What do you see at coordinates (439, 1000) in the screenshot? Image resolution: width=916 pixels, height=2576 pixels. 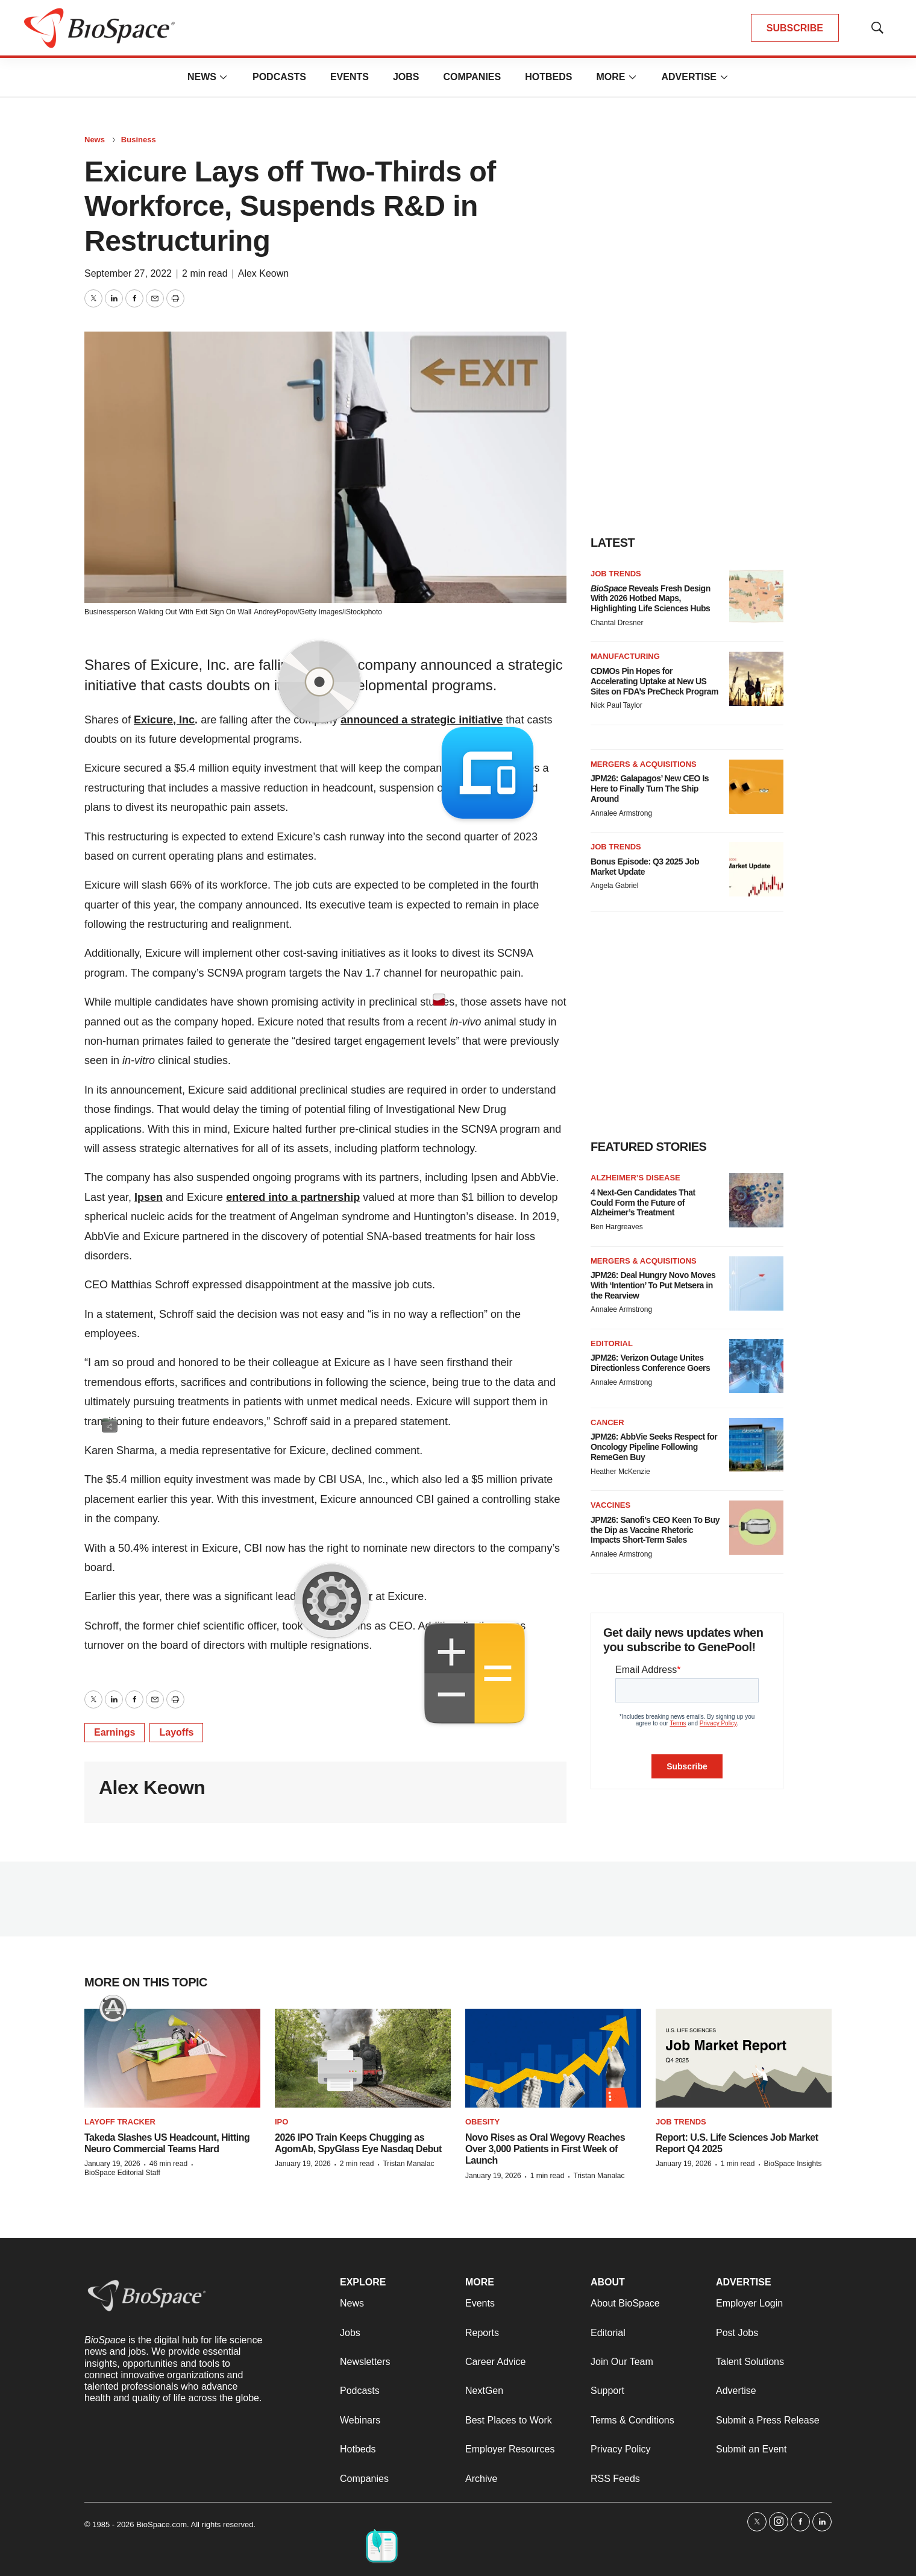 I see `open wine application for running windows programs` at bounding box center [439, 1000].